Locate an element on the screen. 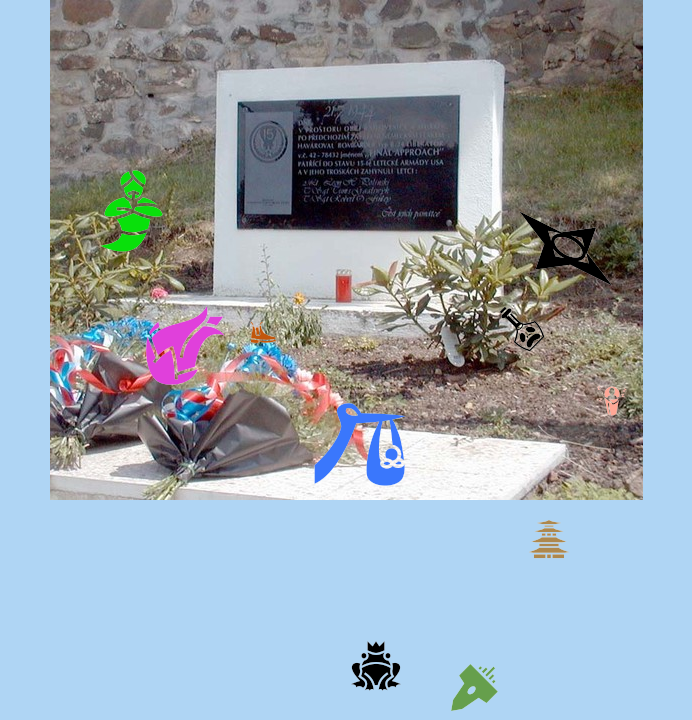  view asian temple or landmark location is located at coordinates (549, 539).